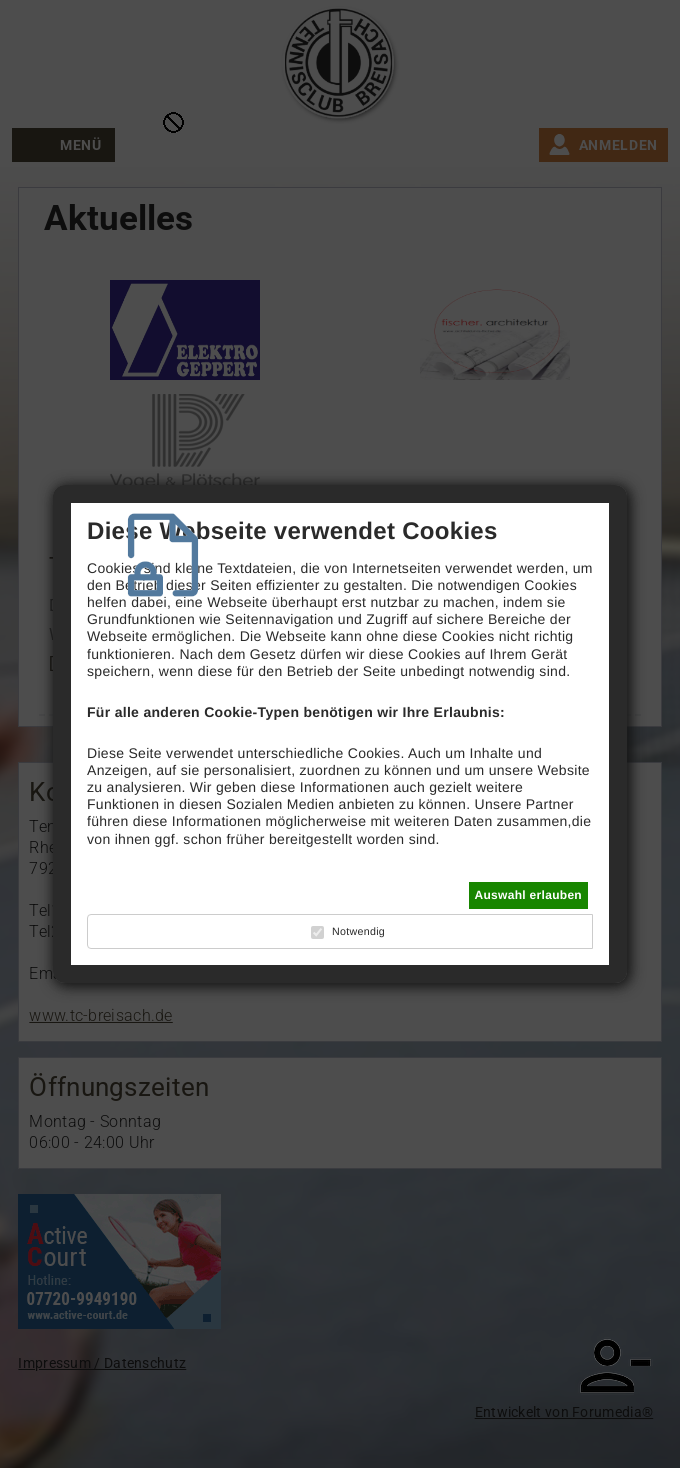  Describe the element at coordinates (614, 1366) in the screenshot. I see `remove a contact or friend` at that location.